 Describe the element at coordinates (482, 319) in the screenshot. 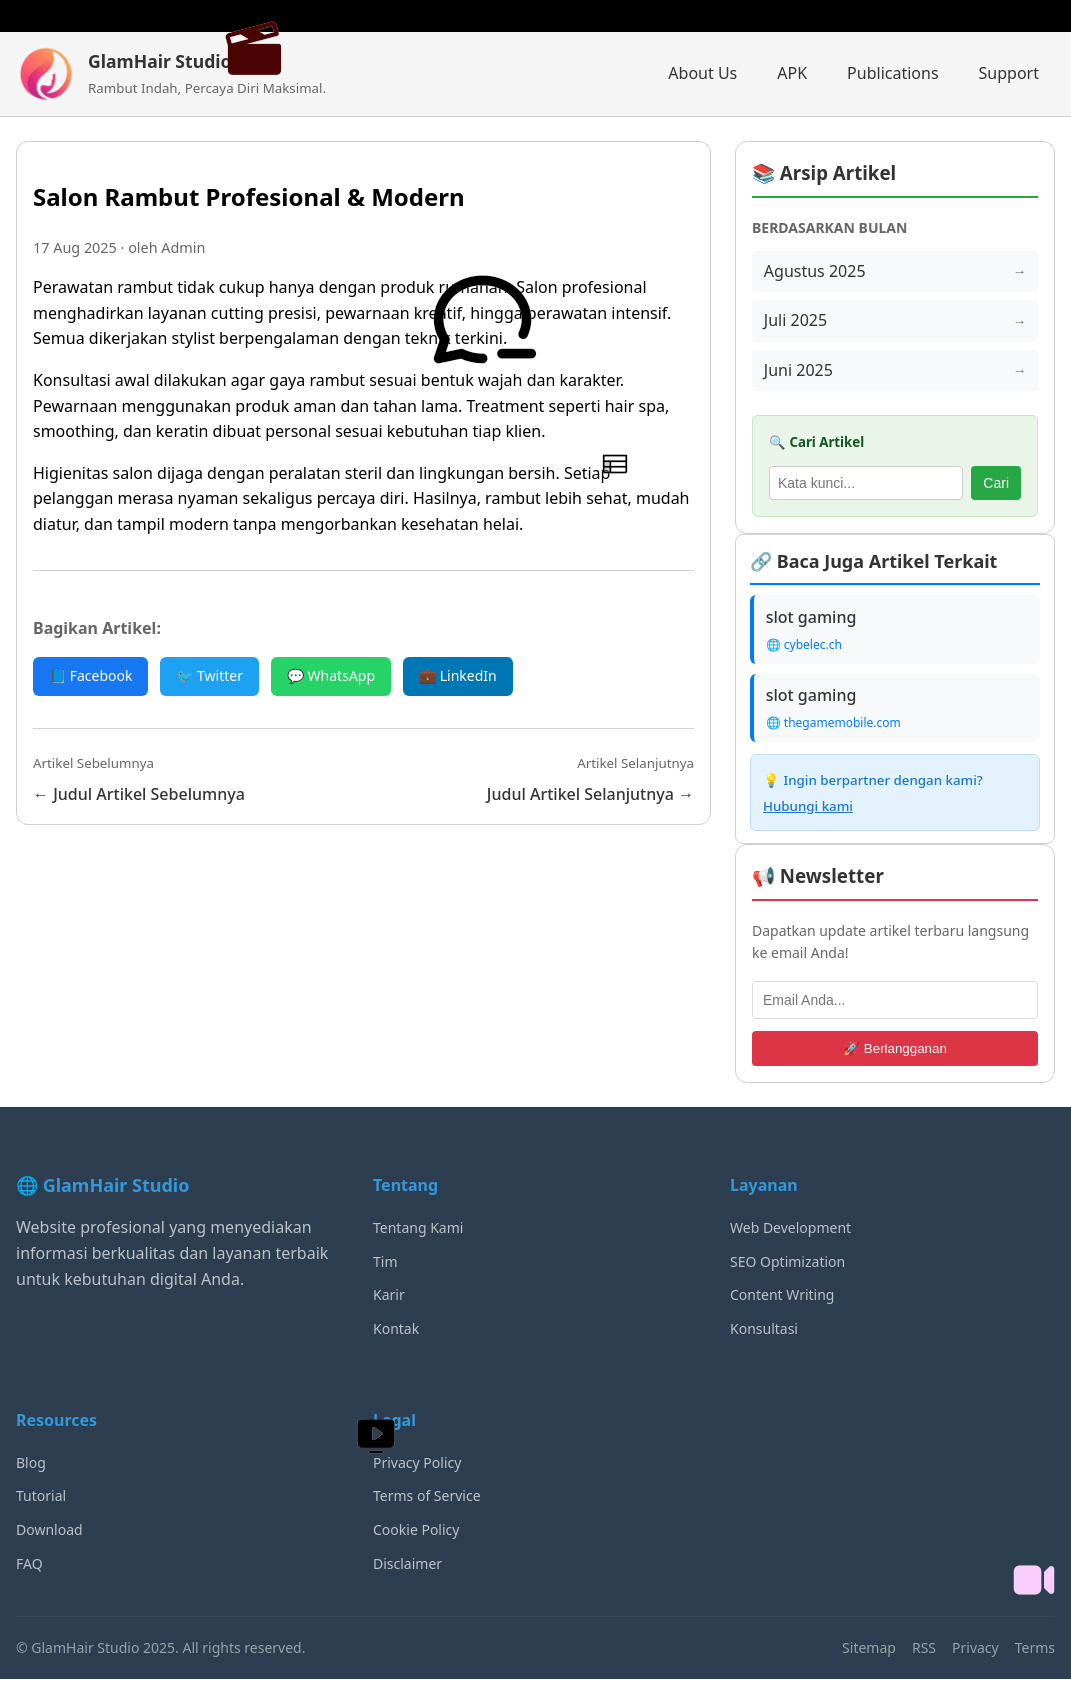

I see `remove a message or conversation` at that location.